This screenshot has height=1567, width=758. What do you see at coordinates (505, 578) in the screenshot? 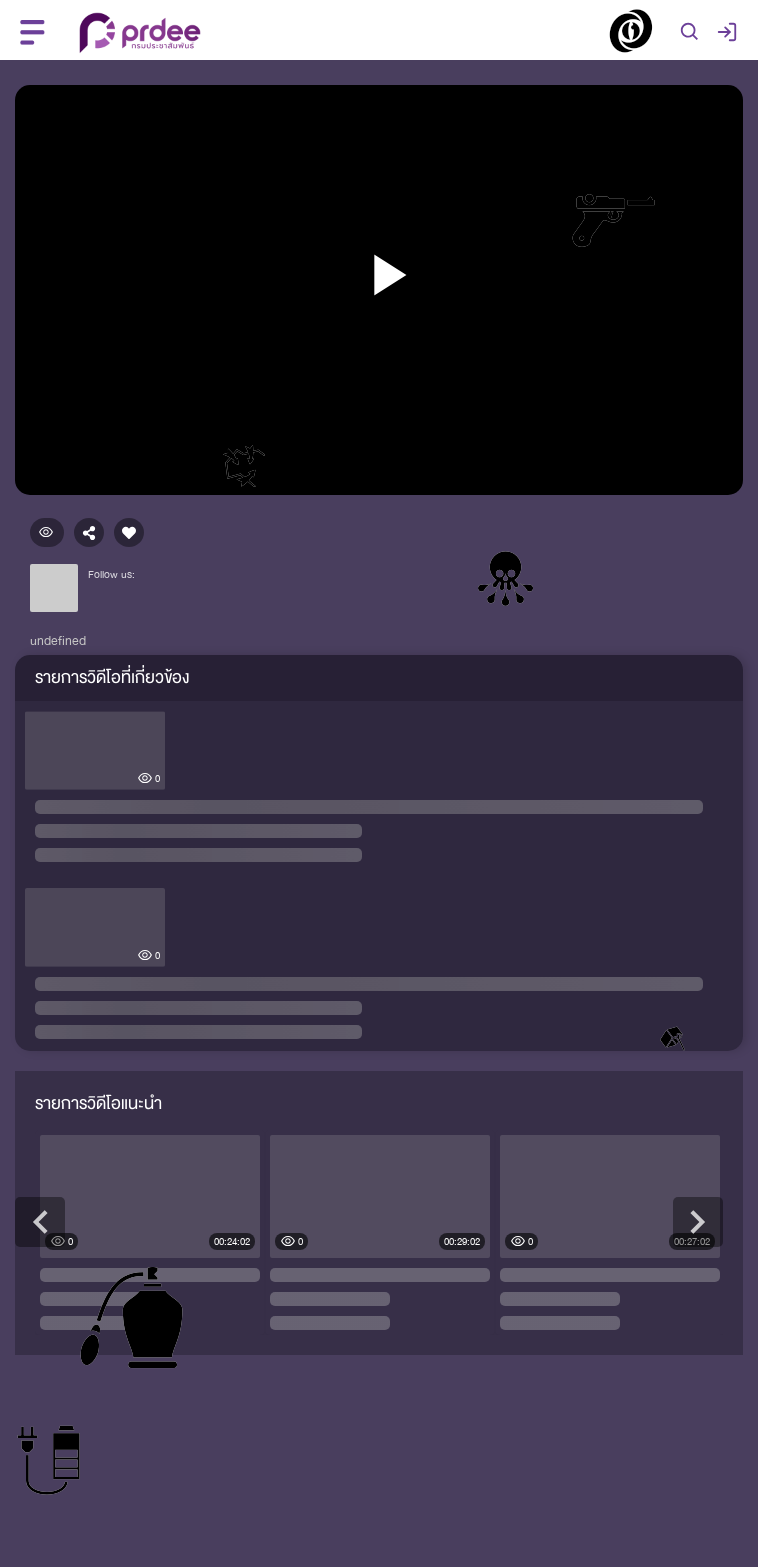
I see `indicates a toxic or hazardous game element` at bounding box center [505, 578].